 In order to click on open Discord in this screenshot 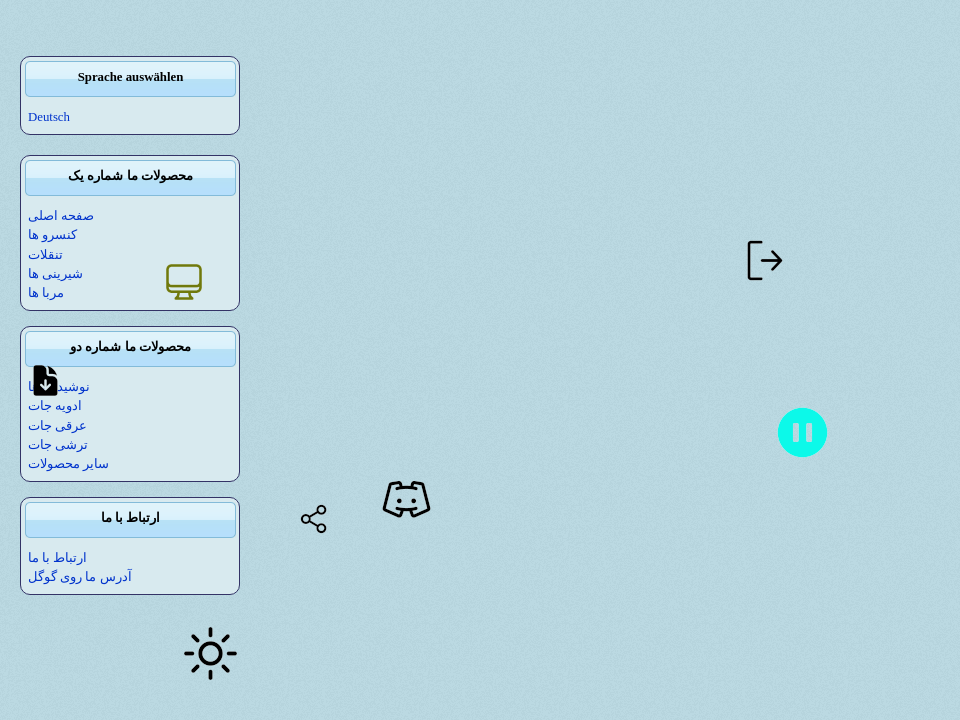, I will do `click(406, 498)`.